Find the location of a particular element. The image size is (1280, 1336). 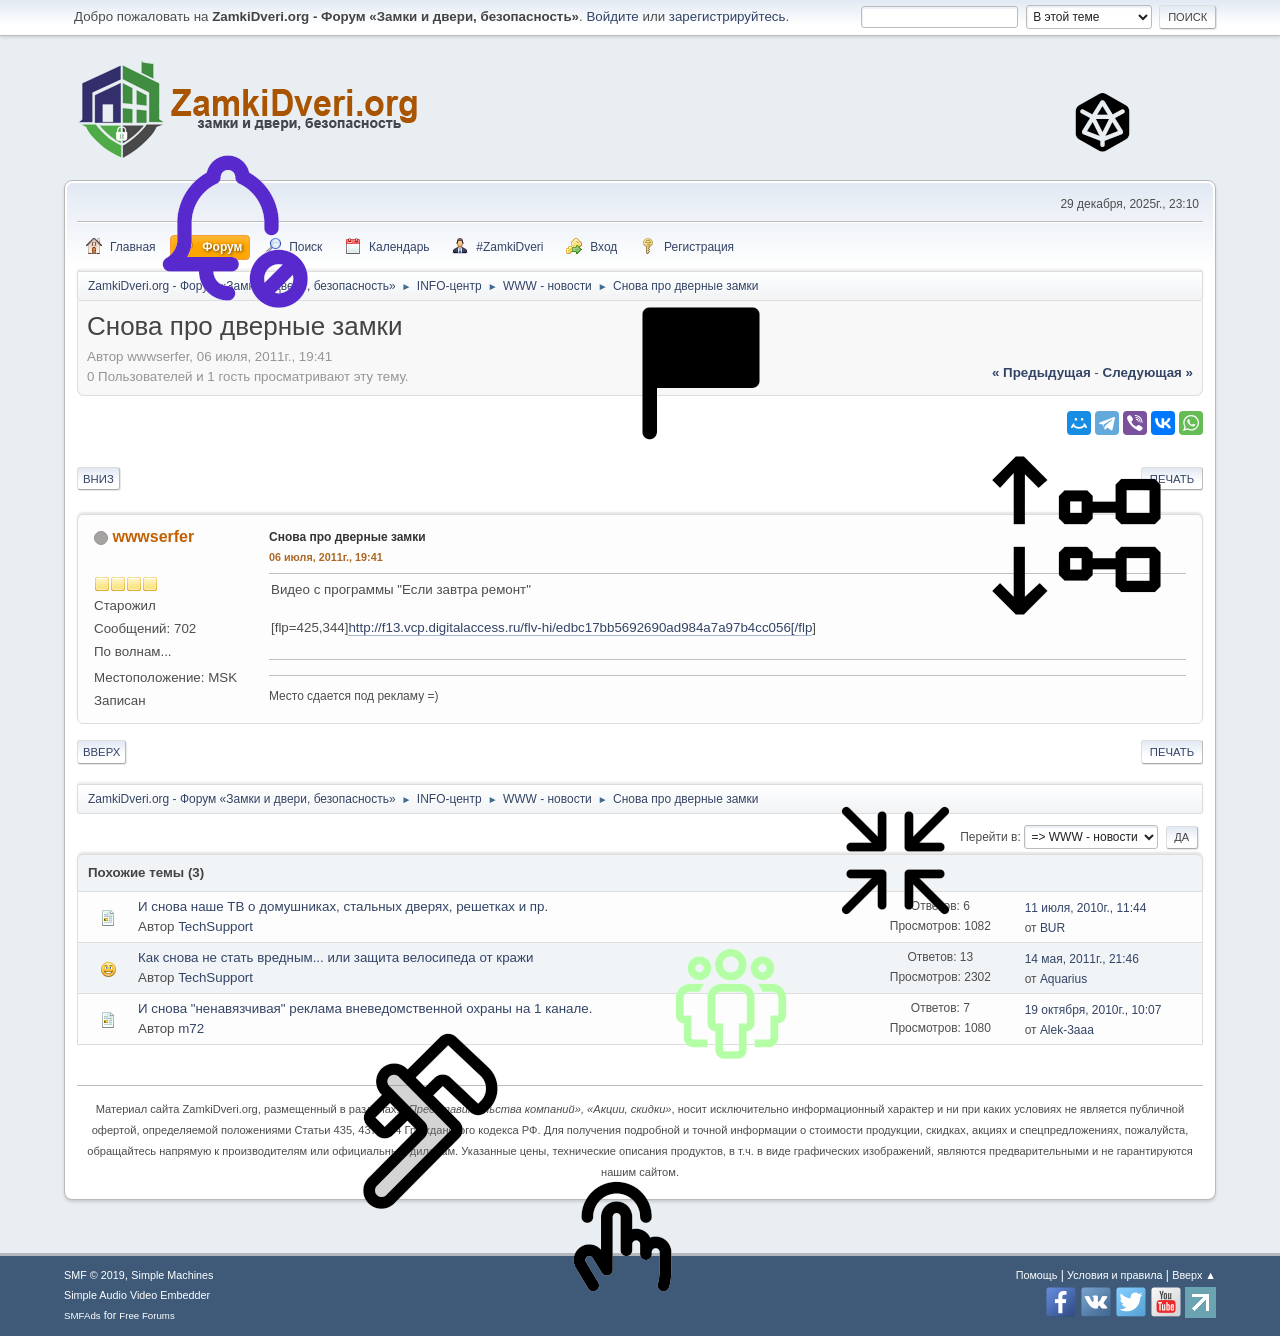

exit fullscreen mode is located at coordinates (895, 860).